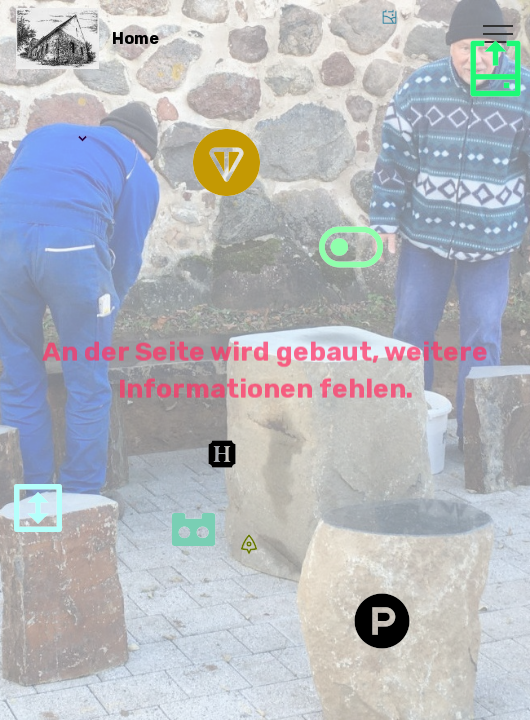  Describe the element at coordinates (82, 138) in the screenshot. I see `expand a dropdown menu` at that location.